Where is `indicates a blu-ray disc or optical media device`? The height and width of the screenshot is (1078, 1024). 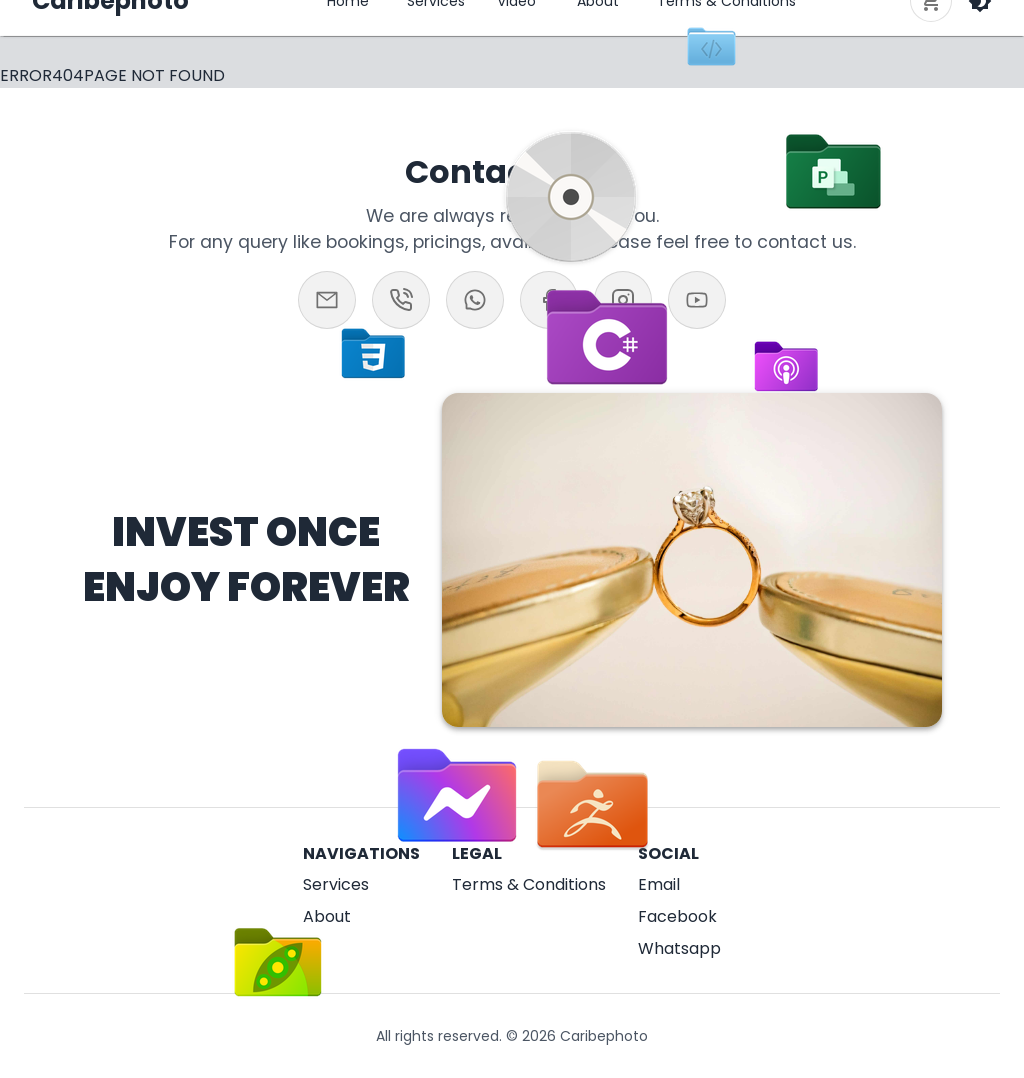 indicates a blu-ray disc or optical media device is located at coordinates (571, 197).